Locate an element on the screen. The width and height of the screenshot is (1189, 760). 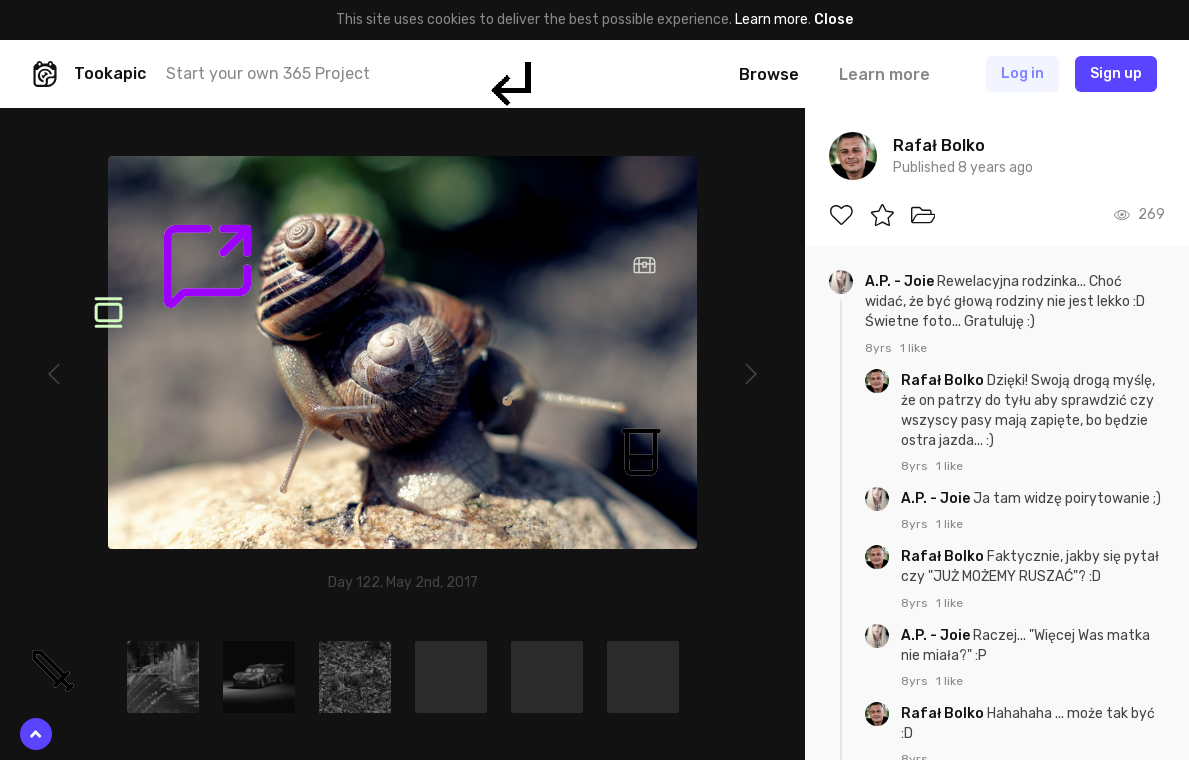
access experimental or beta features is located at coordinates (641, 452).